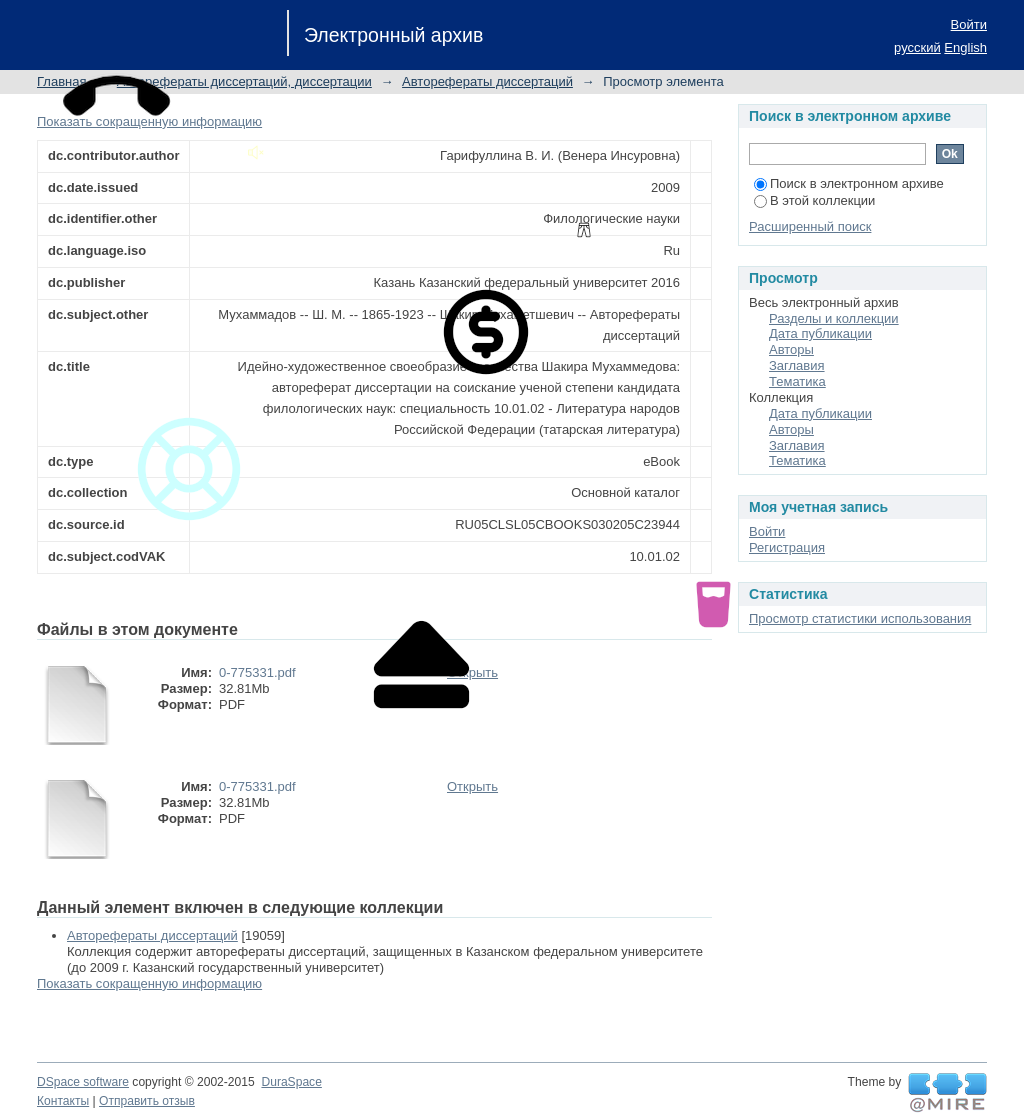  Describe the element at coordinates (421, 672) in the screenshot. I see `eject a disc or removable media` at that location.